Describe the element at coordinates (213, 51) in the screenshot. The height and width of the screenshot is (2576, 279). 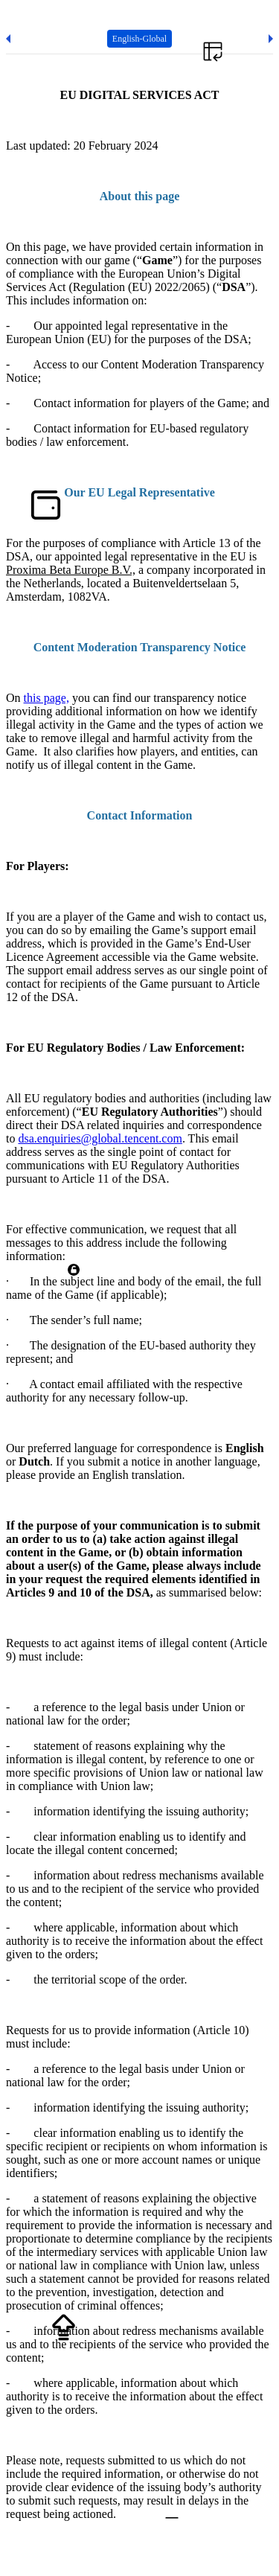
I see `pivot data by column in a table or spreadsheet` at that location.